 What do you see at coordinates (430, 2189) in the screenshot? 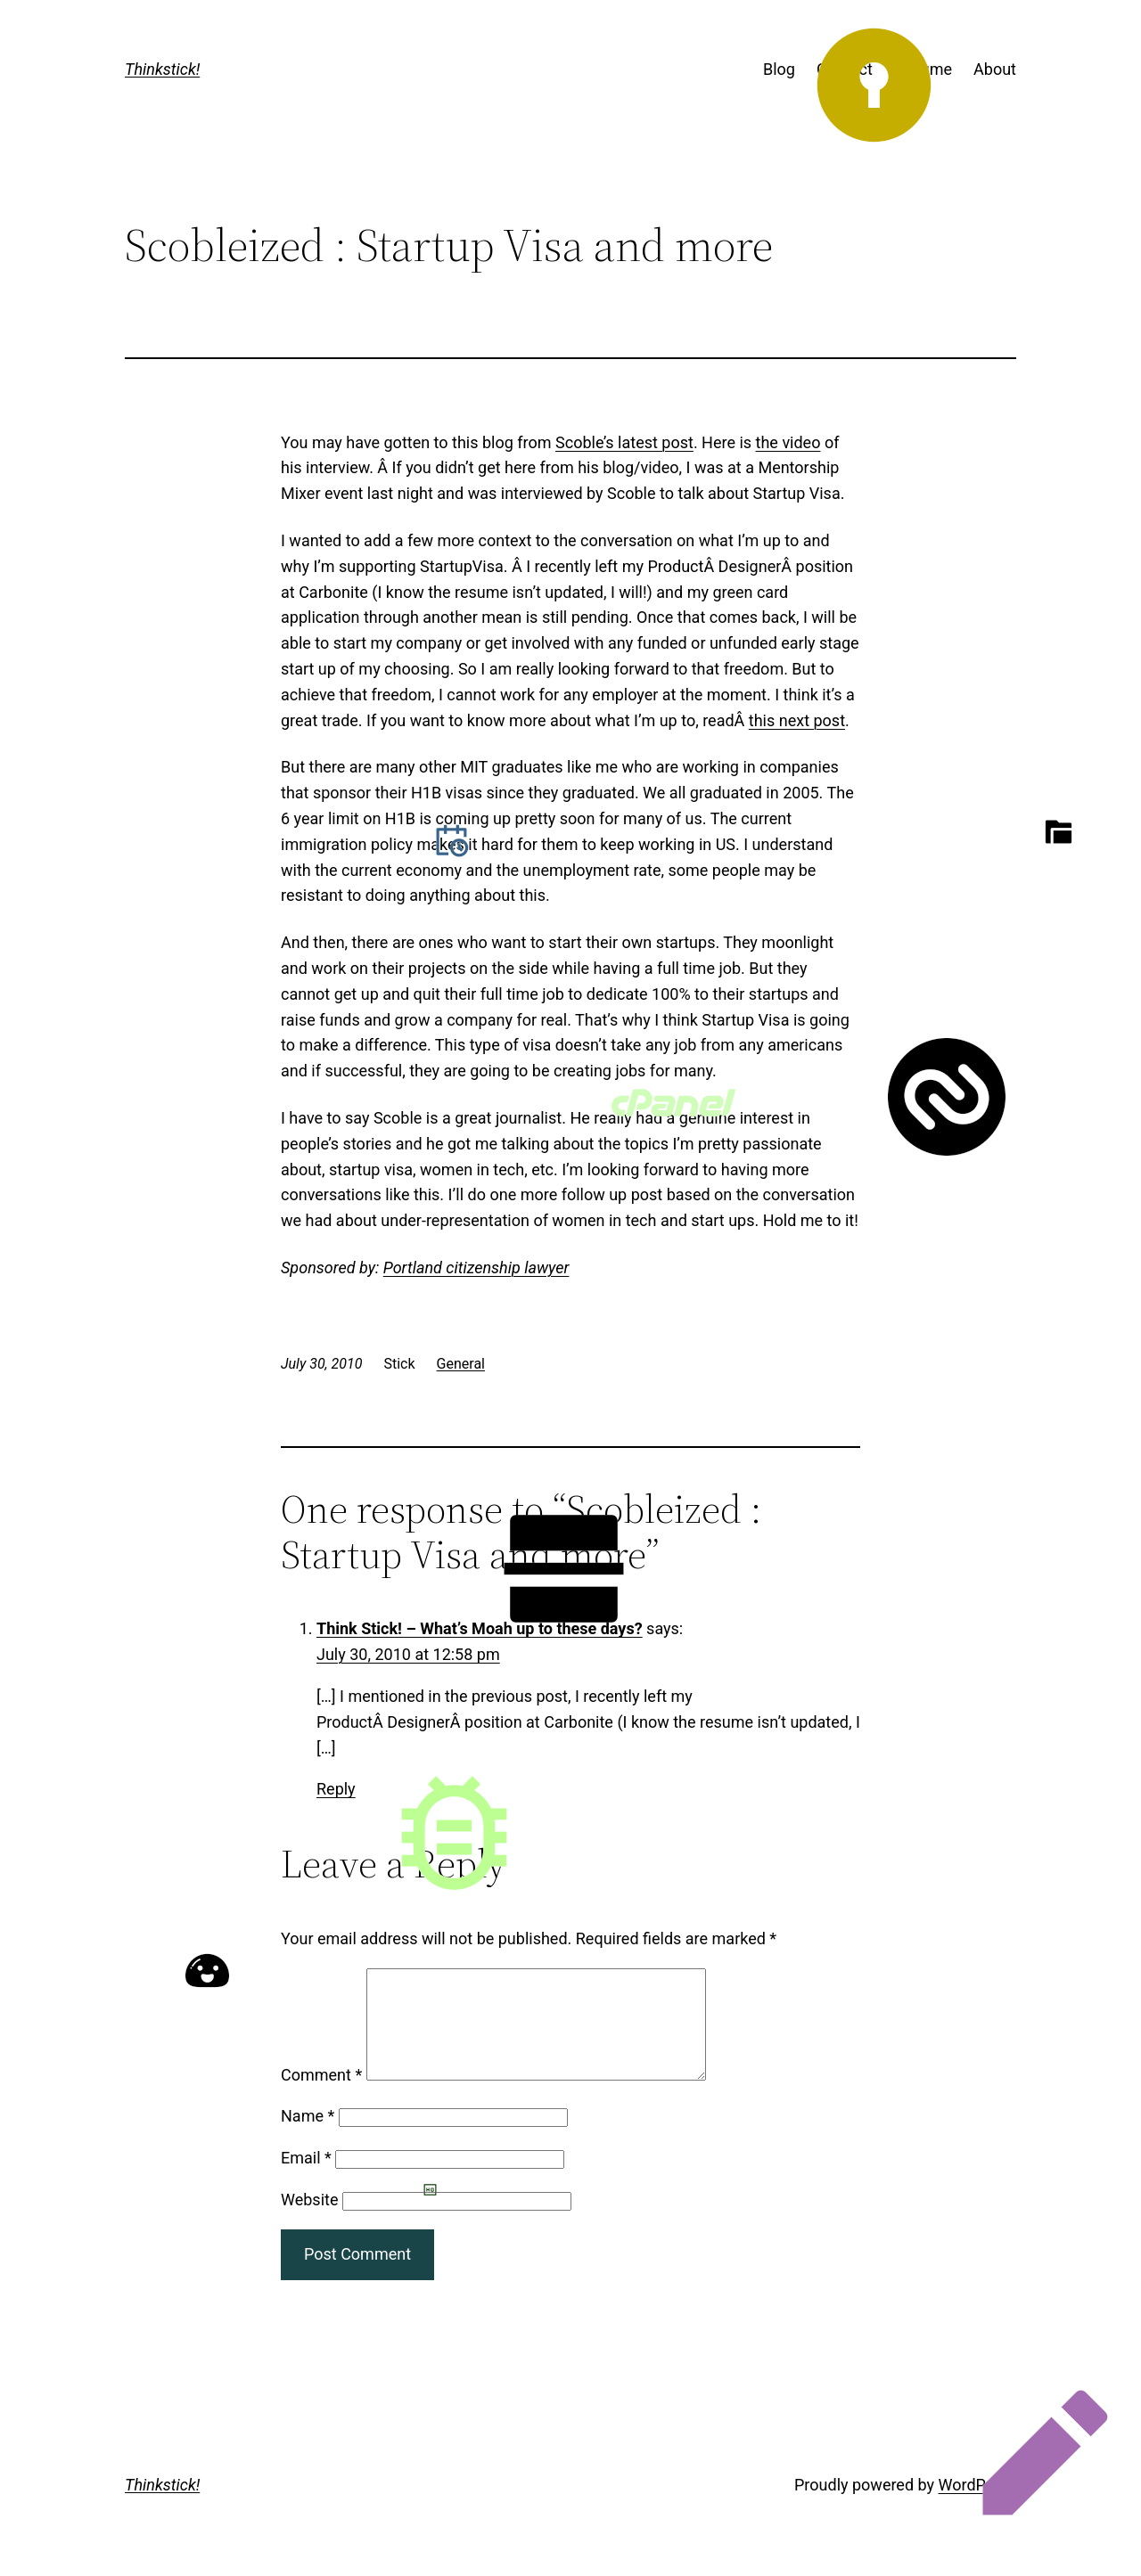
I see `indicates high quality media or streaming option` at bounding box center [430, 2189].